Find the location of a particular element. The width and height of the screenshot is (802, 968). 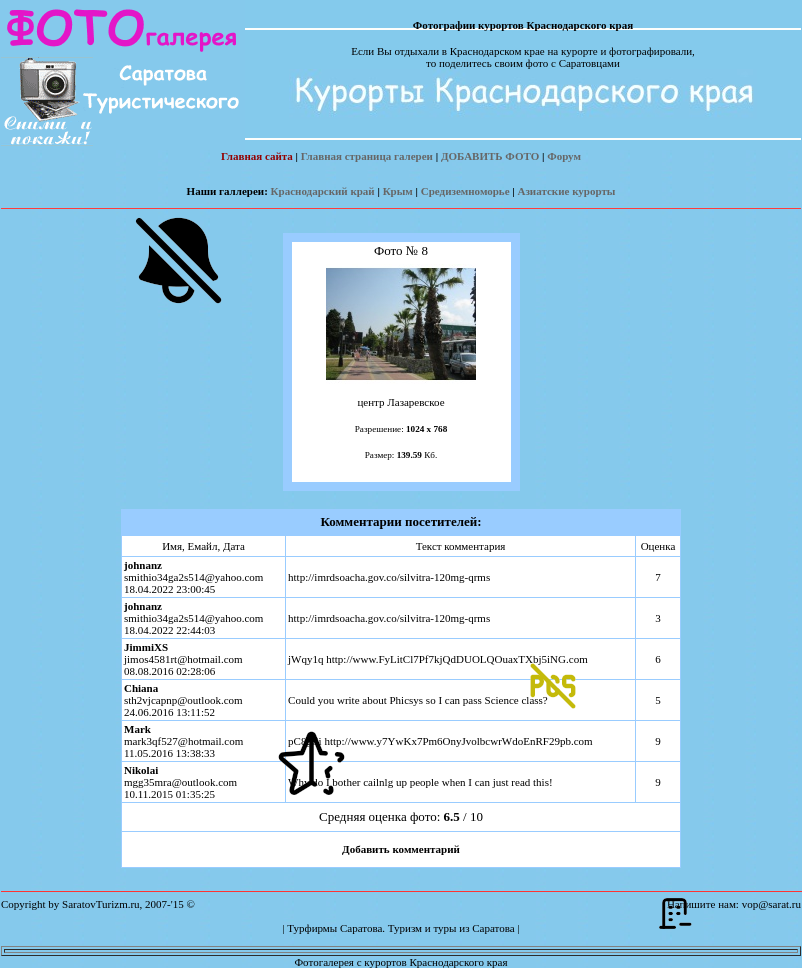

remove a building from your list is located at coordinates (674, 913).